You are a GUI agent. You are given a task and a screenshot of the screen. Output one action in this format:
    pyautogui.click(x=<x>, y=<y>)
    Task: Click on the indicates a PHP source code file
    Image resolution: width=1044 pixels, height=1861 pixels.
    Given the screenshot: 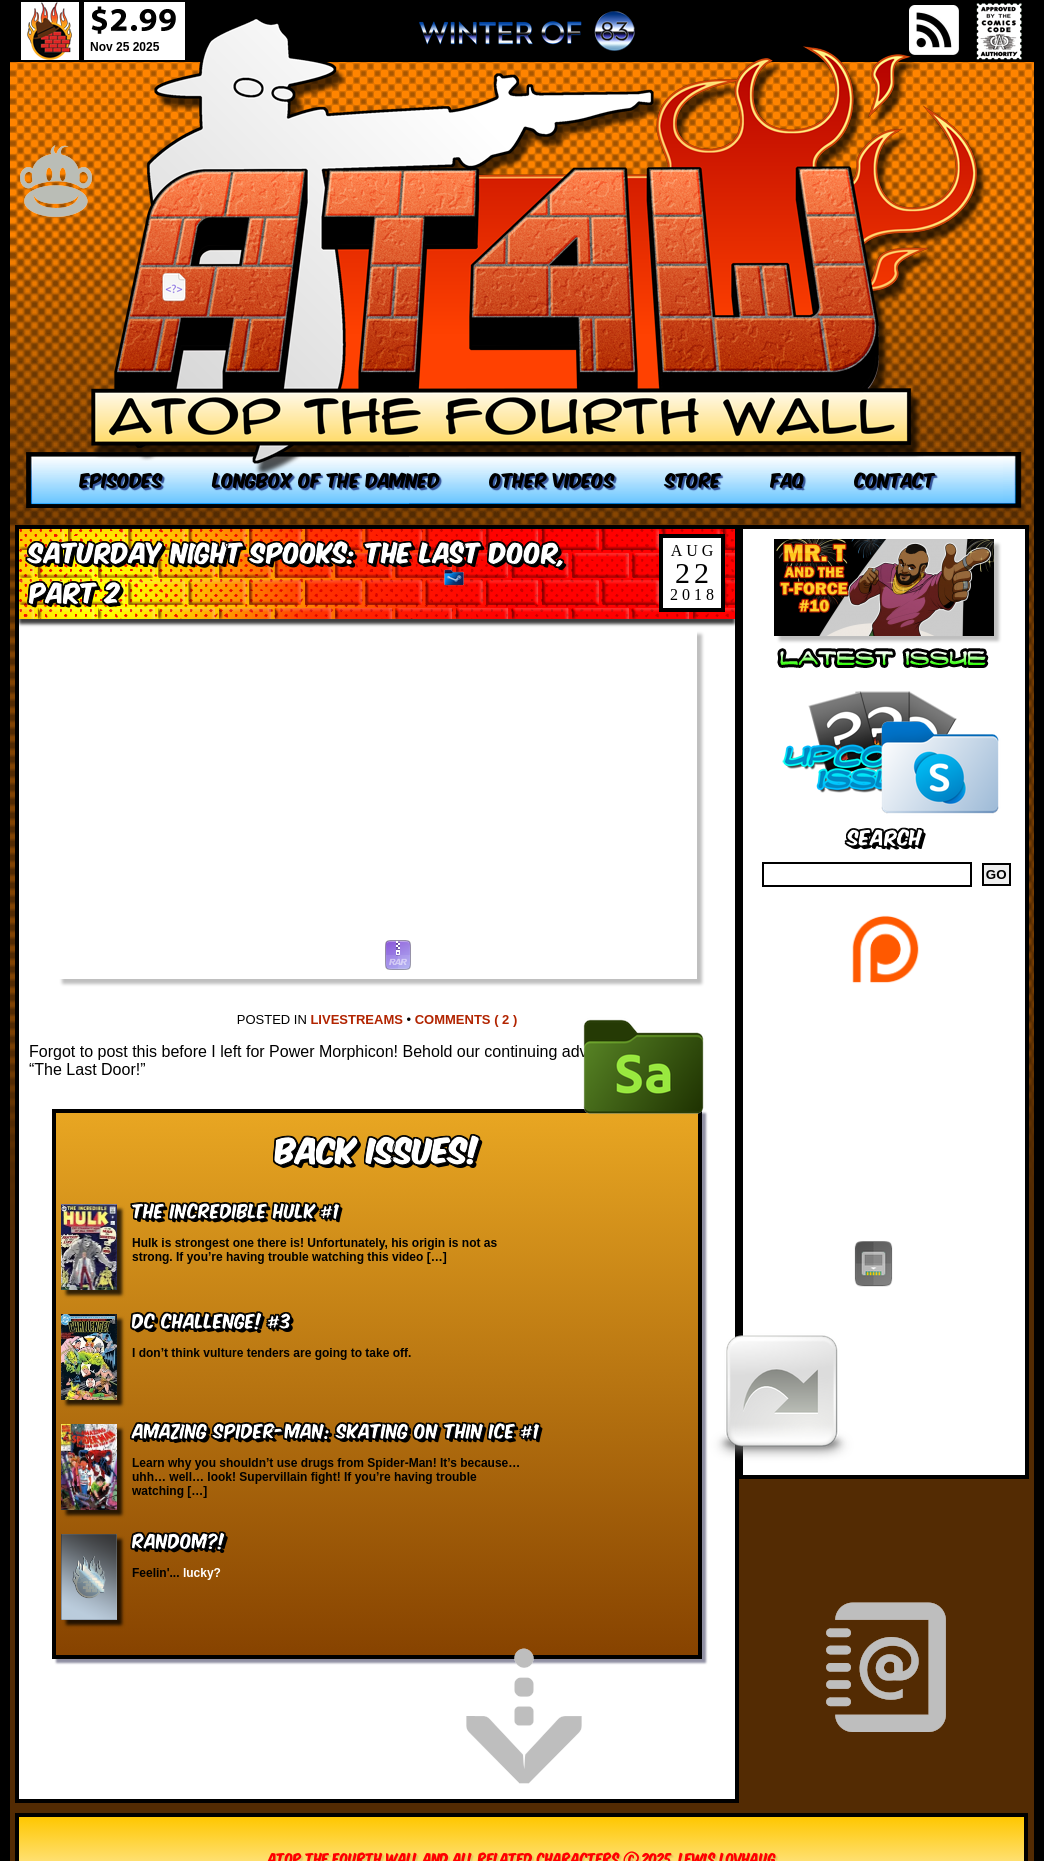 What is the action you would take?
    pyautogui.click(x=174, y=287)
    